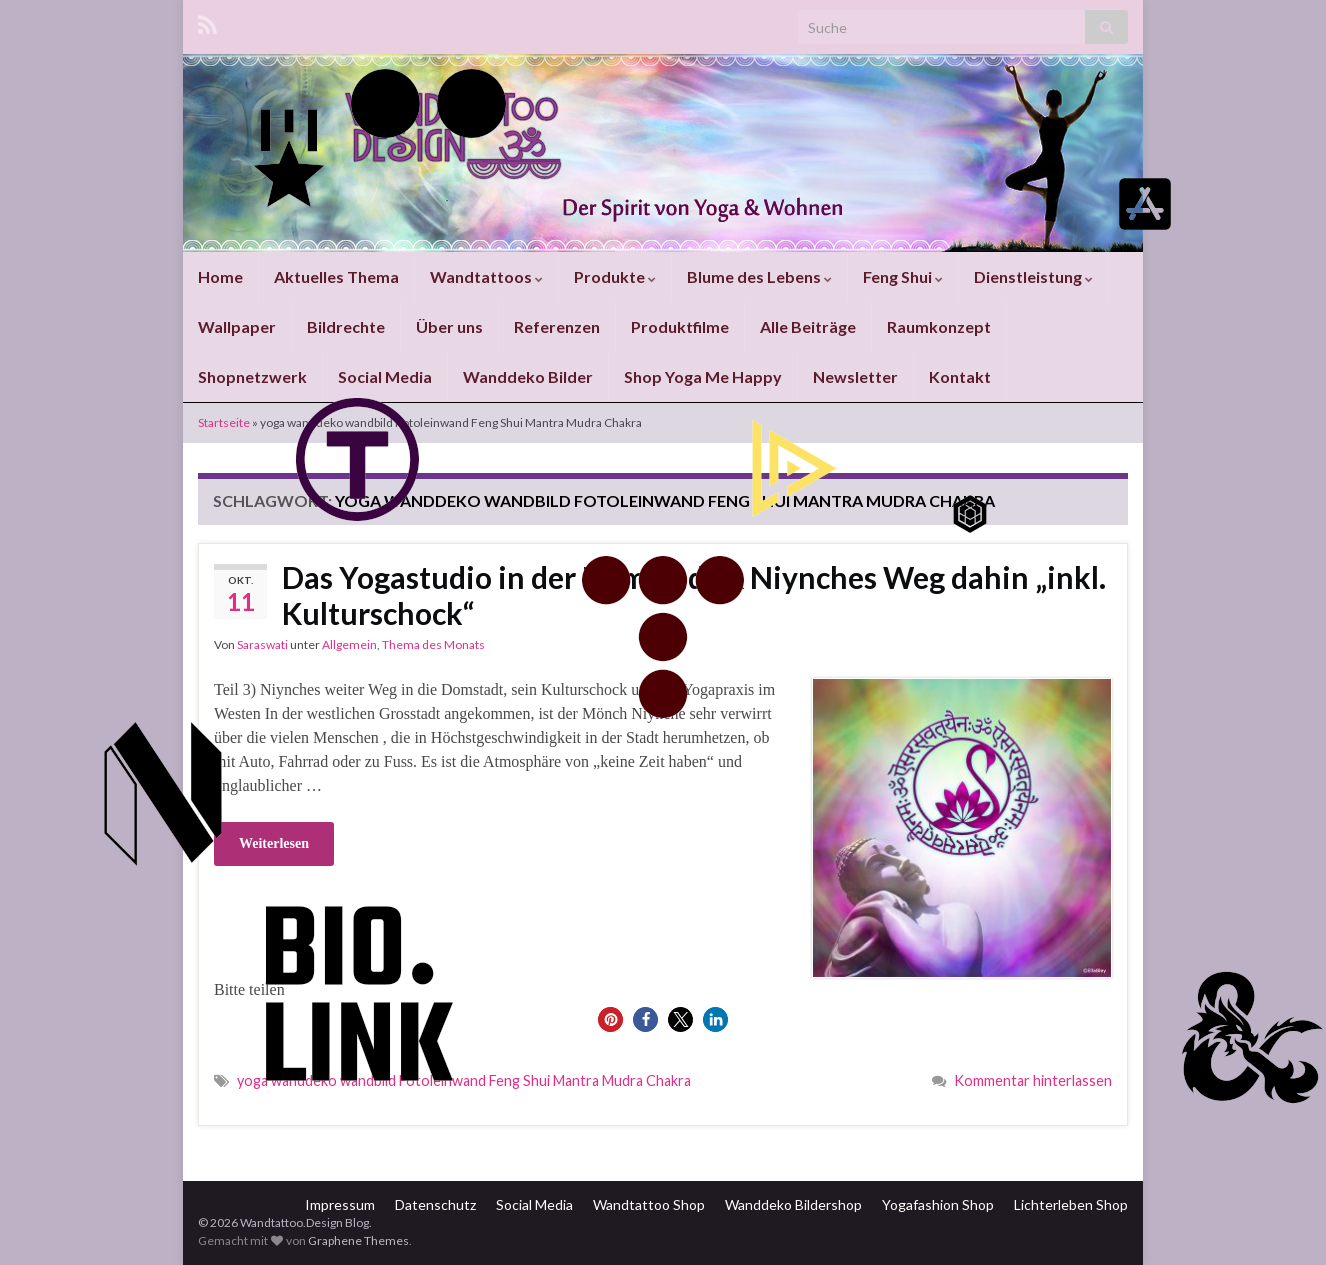 The image size is (1326, 1265). Describe the element at coordinates (663, 637) in the screenshot. I see `telefonica brand logo` at that location.